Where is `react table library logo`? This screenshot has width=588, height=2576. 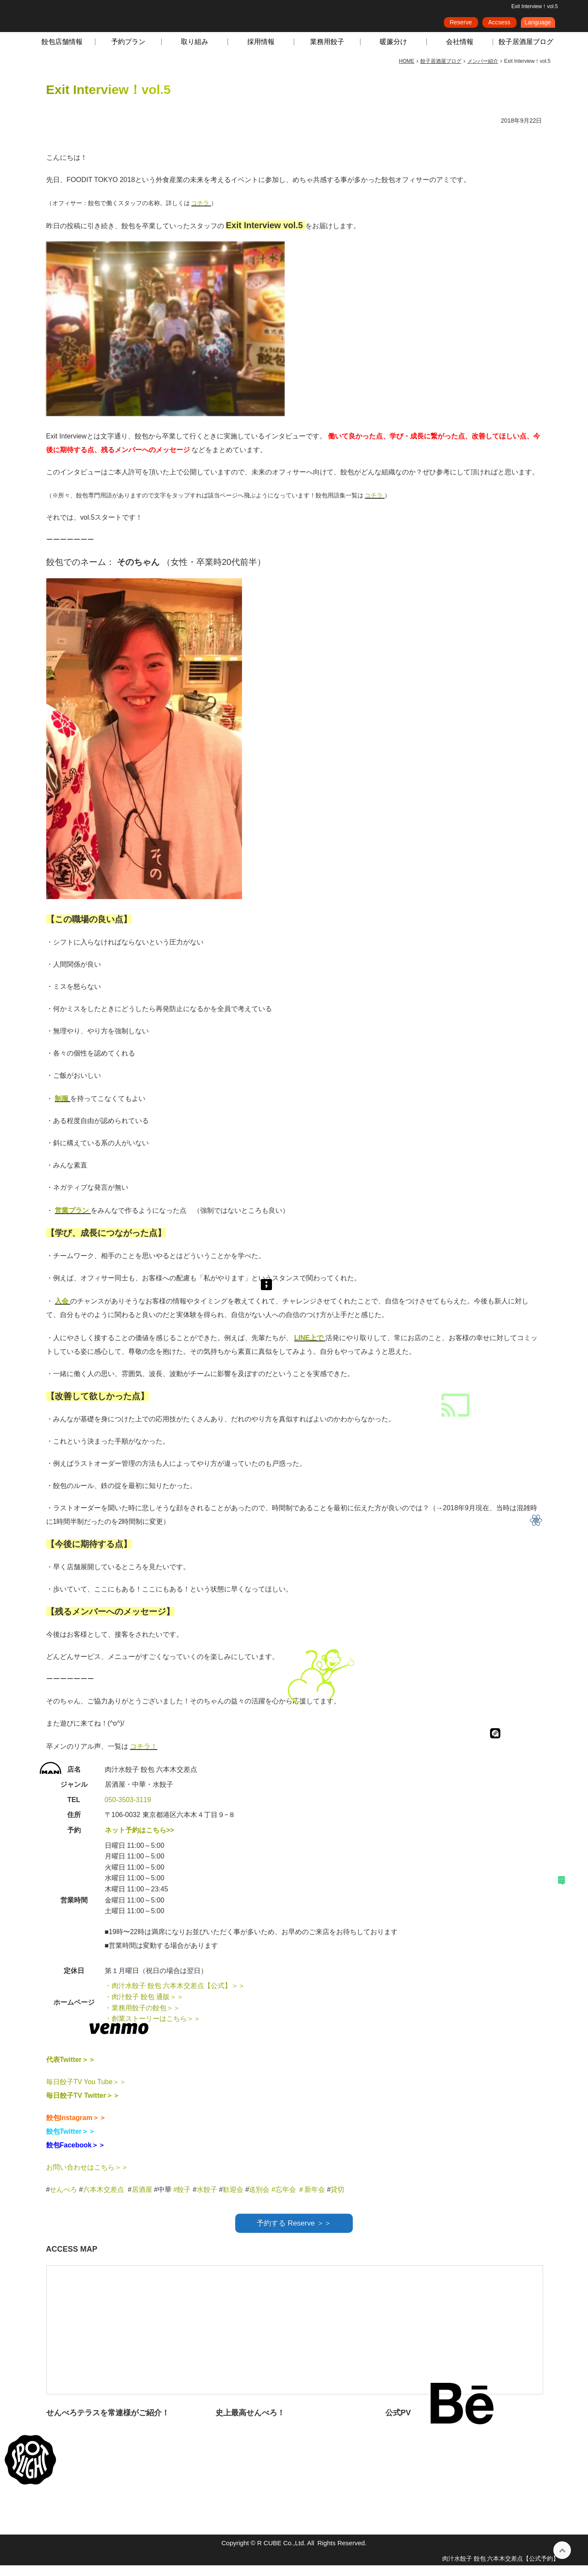
react table library logo is located at coordinates (536, 1520).